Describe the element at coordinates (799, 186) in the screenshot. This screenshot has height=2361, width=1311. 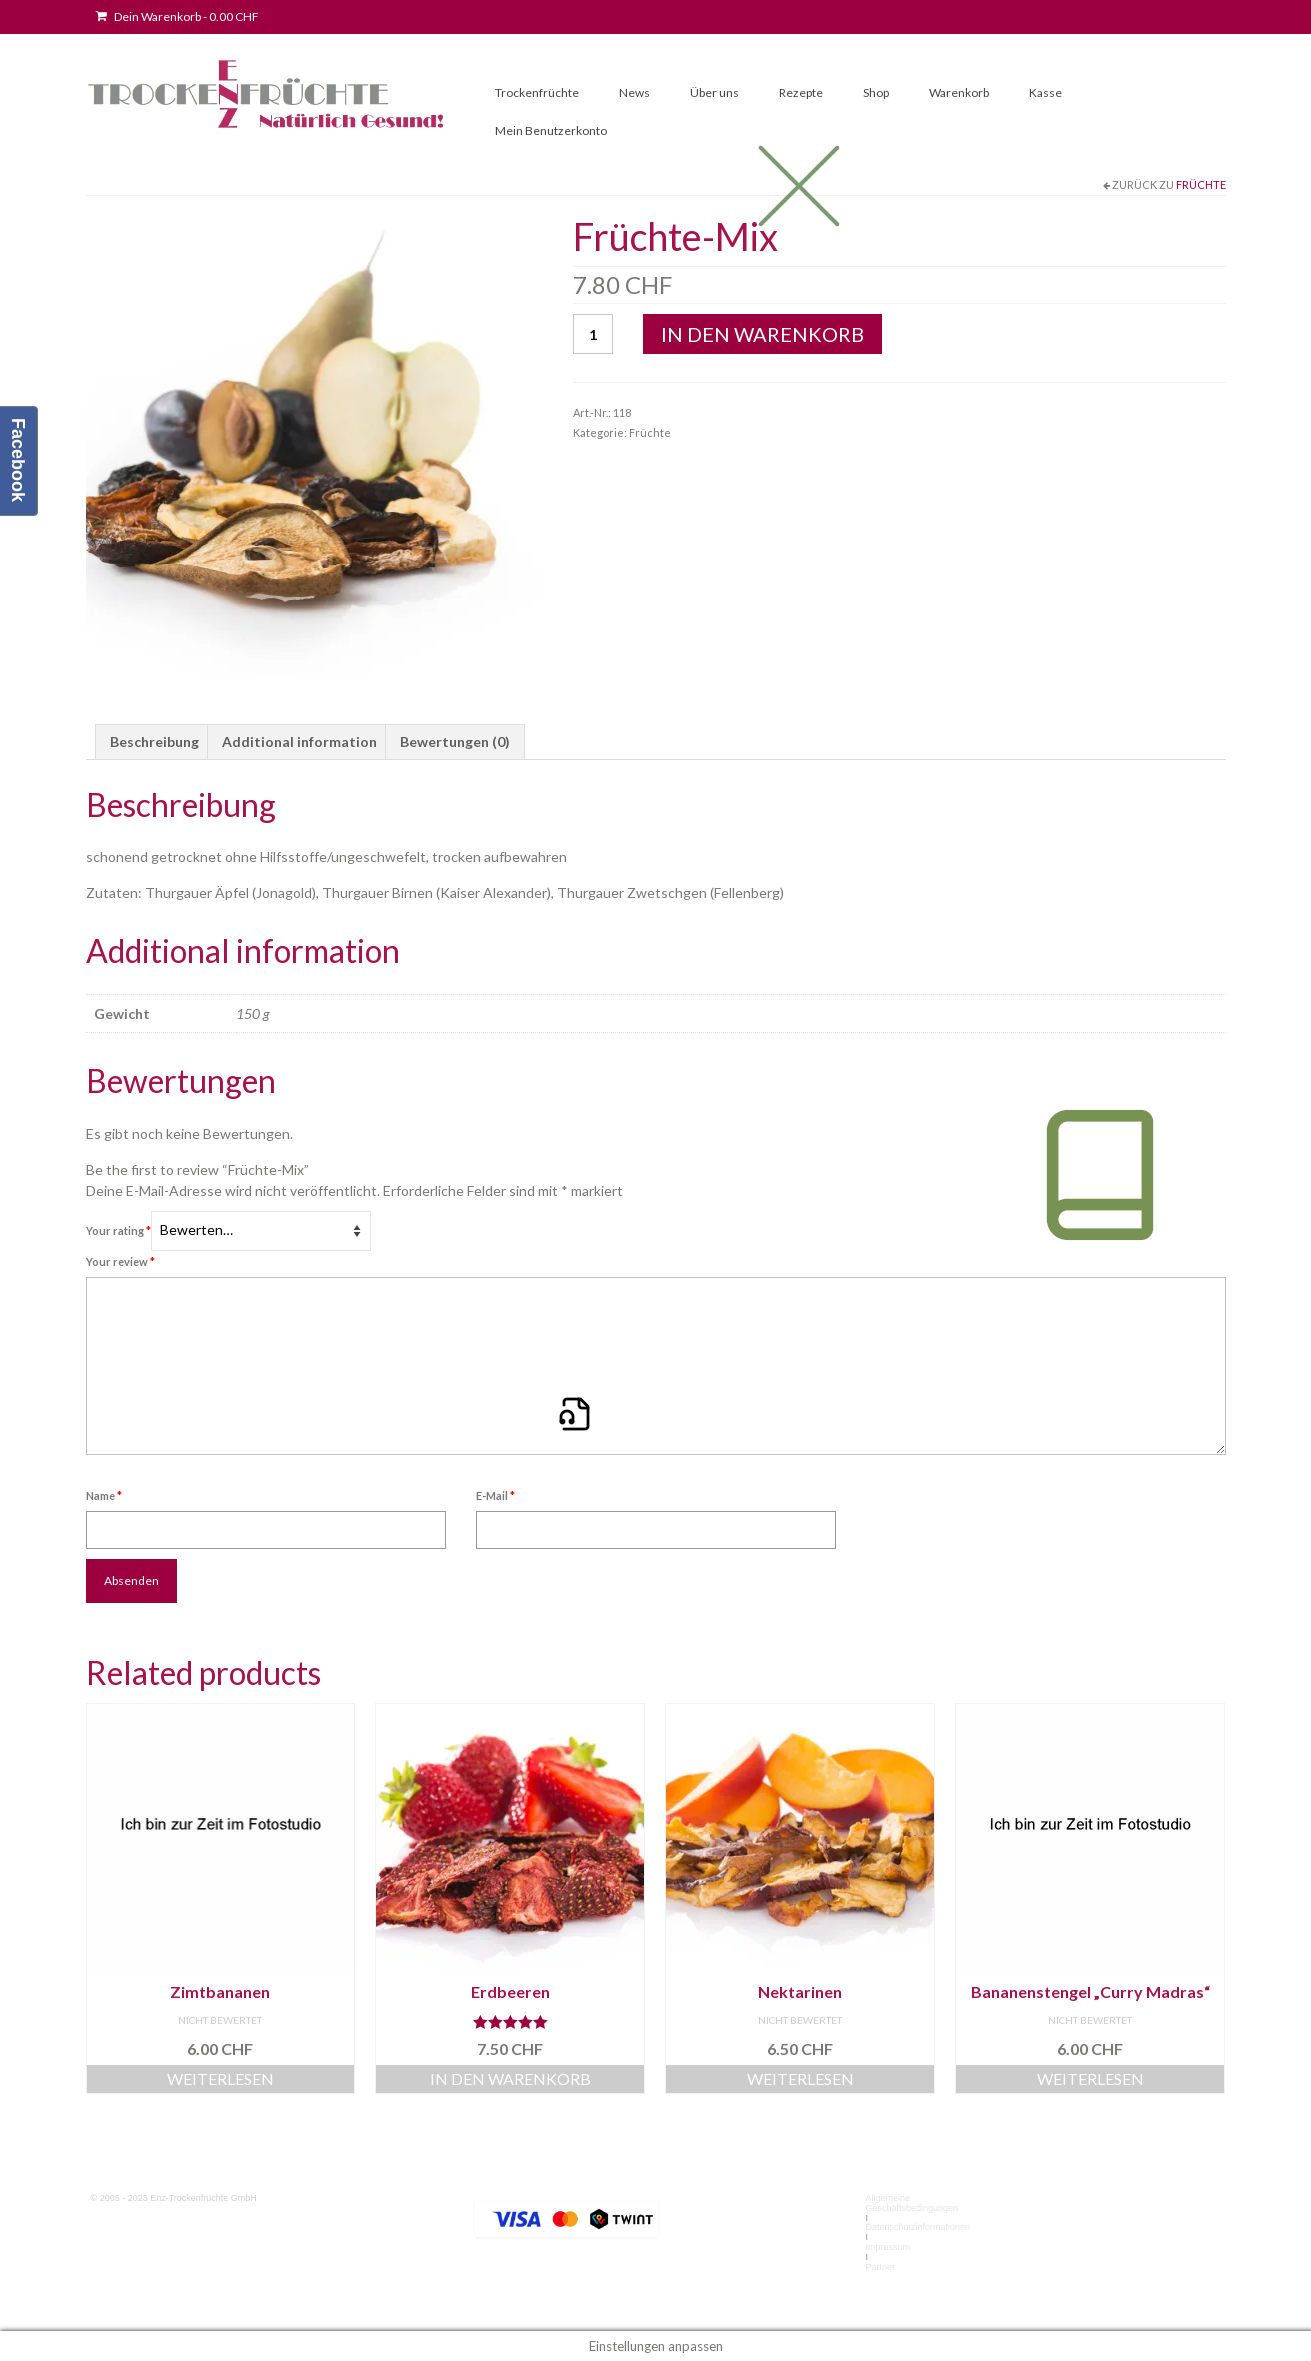
I see `close a window or dialog` at that location.